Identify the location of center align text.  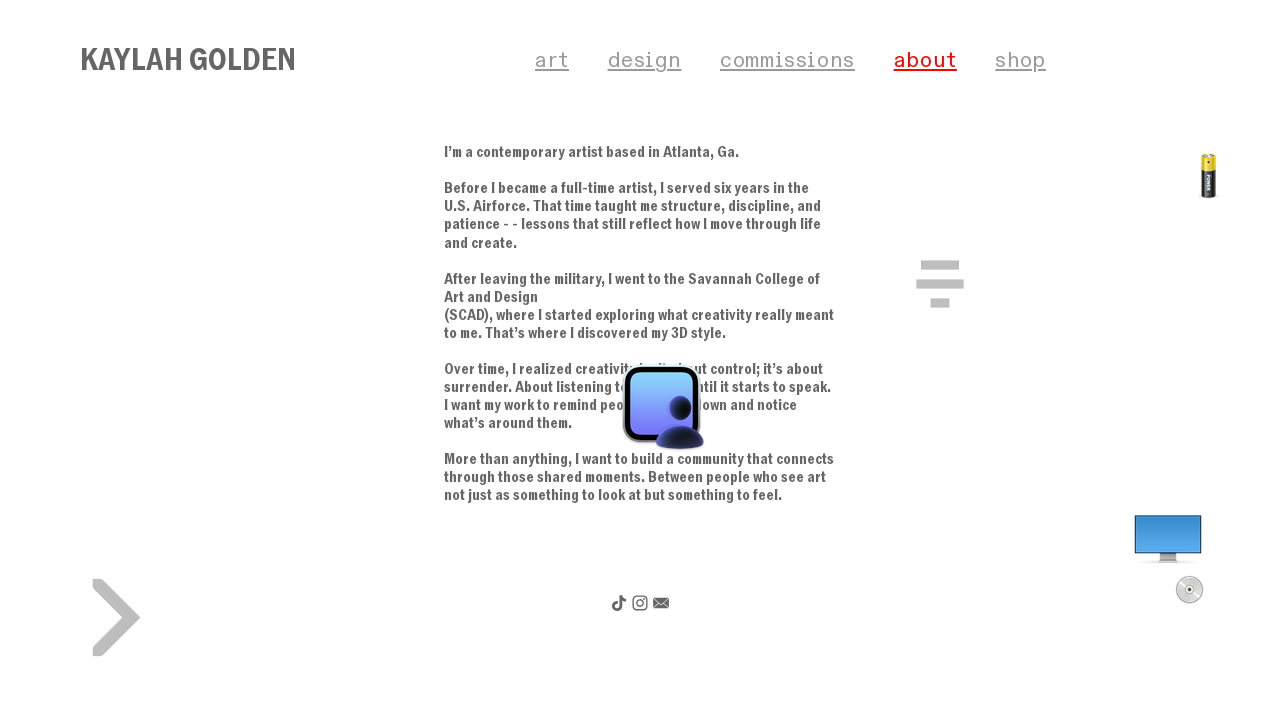
(940, 284).